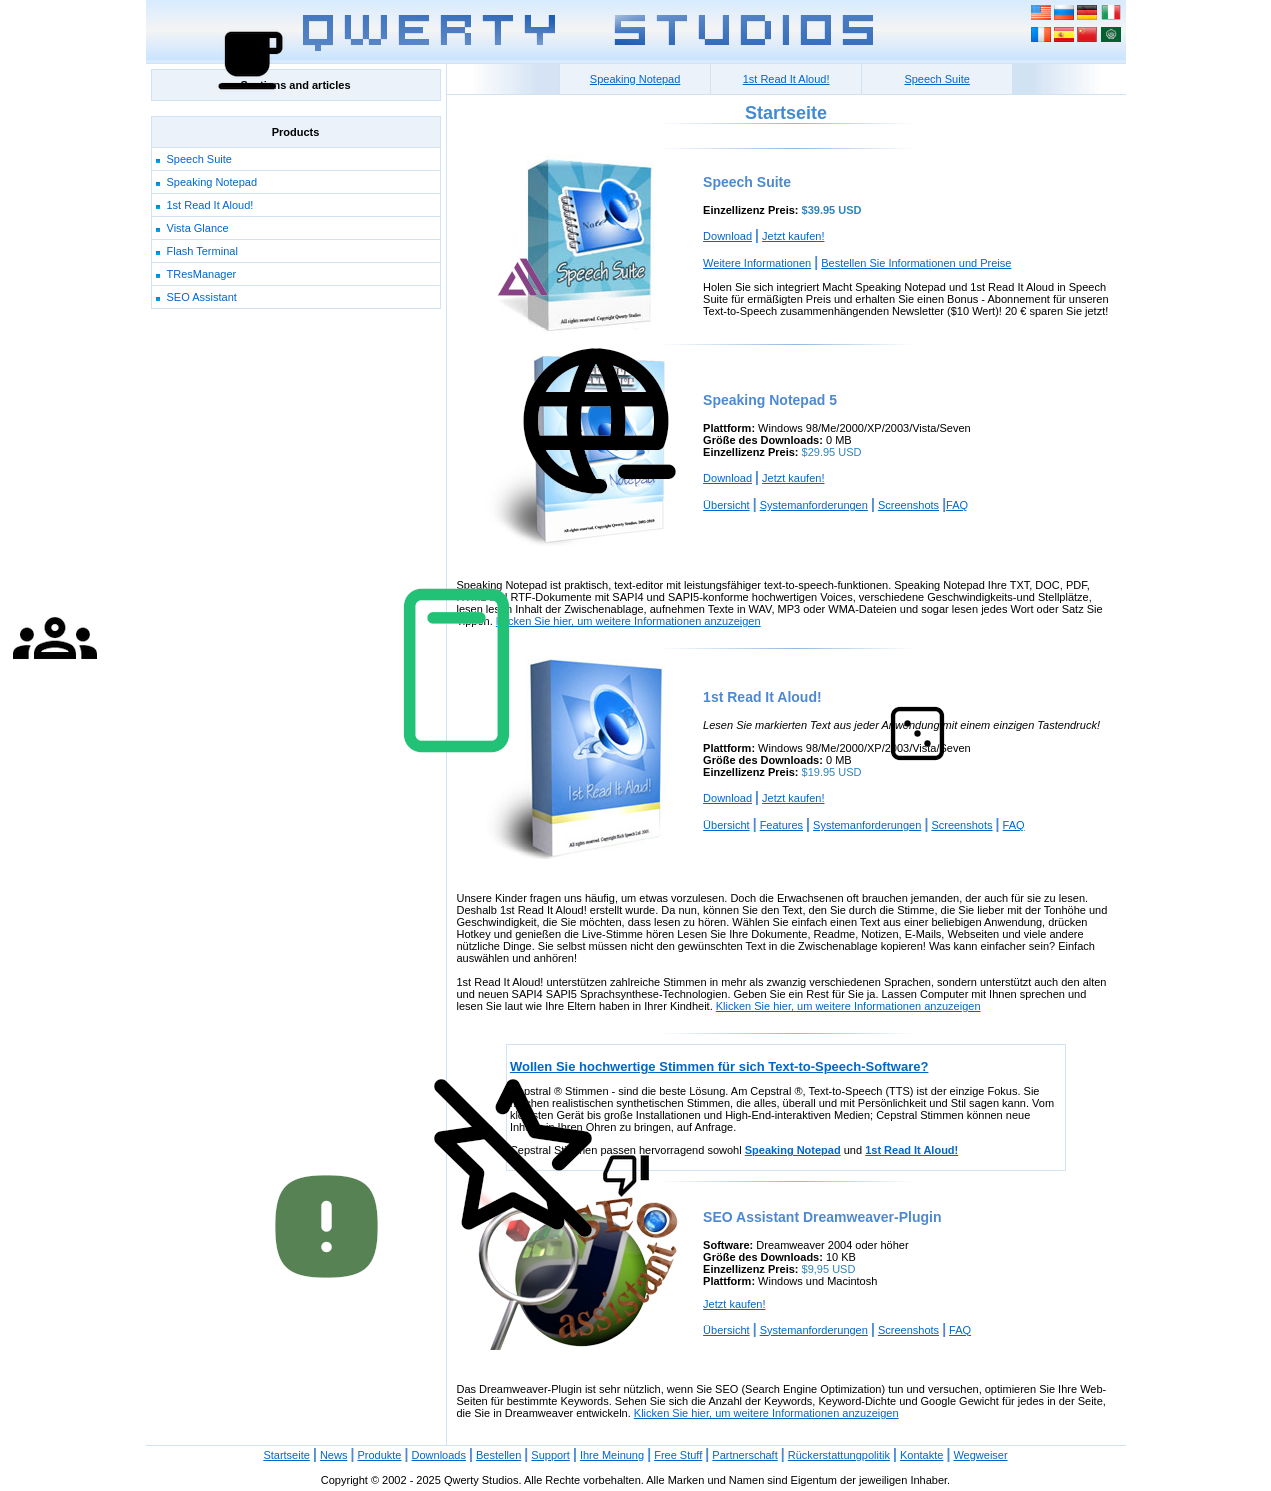 This screenshot has width=1271, height=1491. What do you see at coordinates (917, 733) in the screenshot?
I see `randomize or shuffle content` at bounding box center [917, 733].